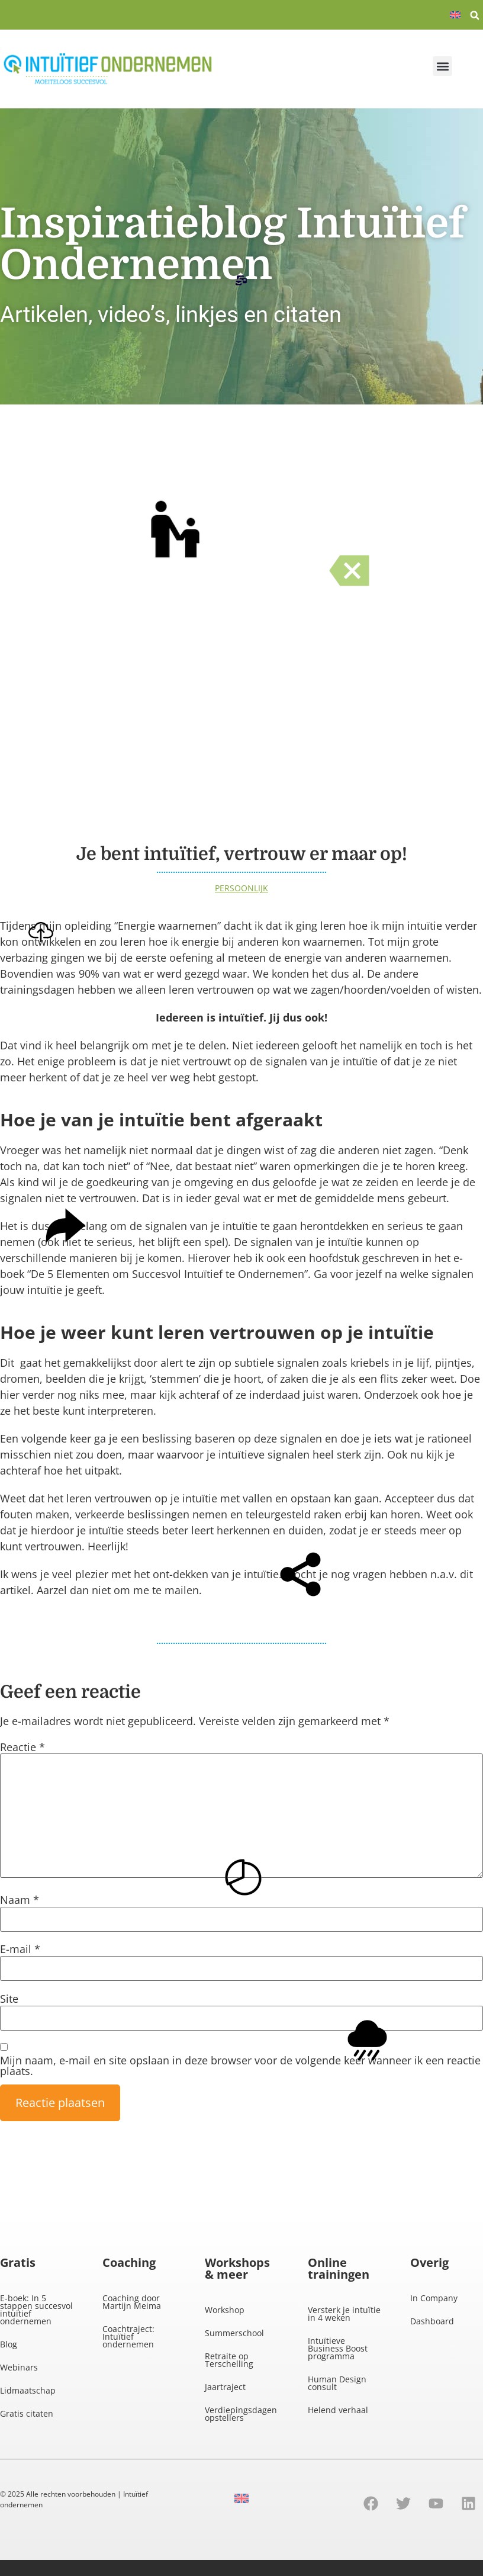 The image size is (483, 2576). Describe the element at coordinates (66, 1226) in the screenshot. I see `share or forward content` at that location.